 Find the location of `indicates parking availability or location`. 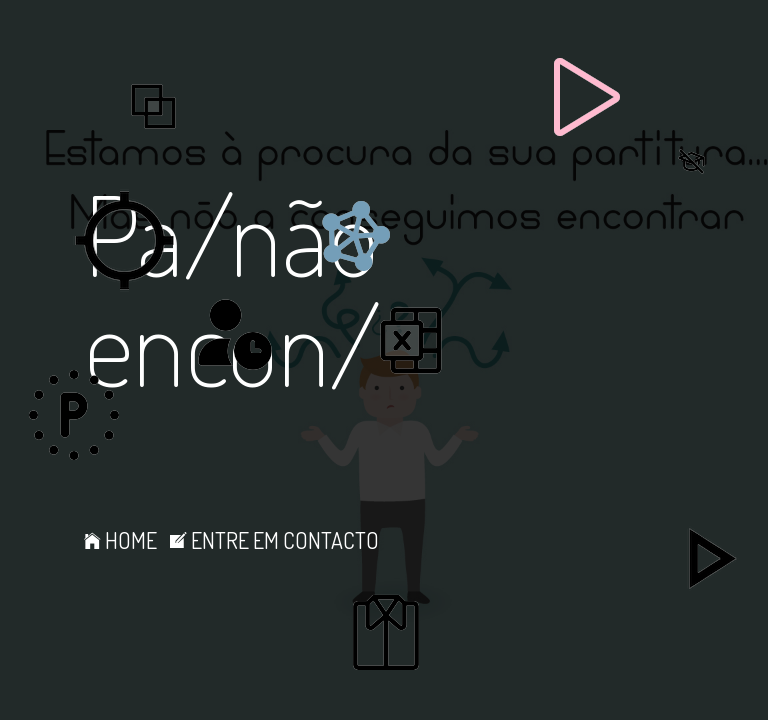

indicates parking availability or location is located at coordinates (74, 415).